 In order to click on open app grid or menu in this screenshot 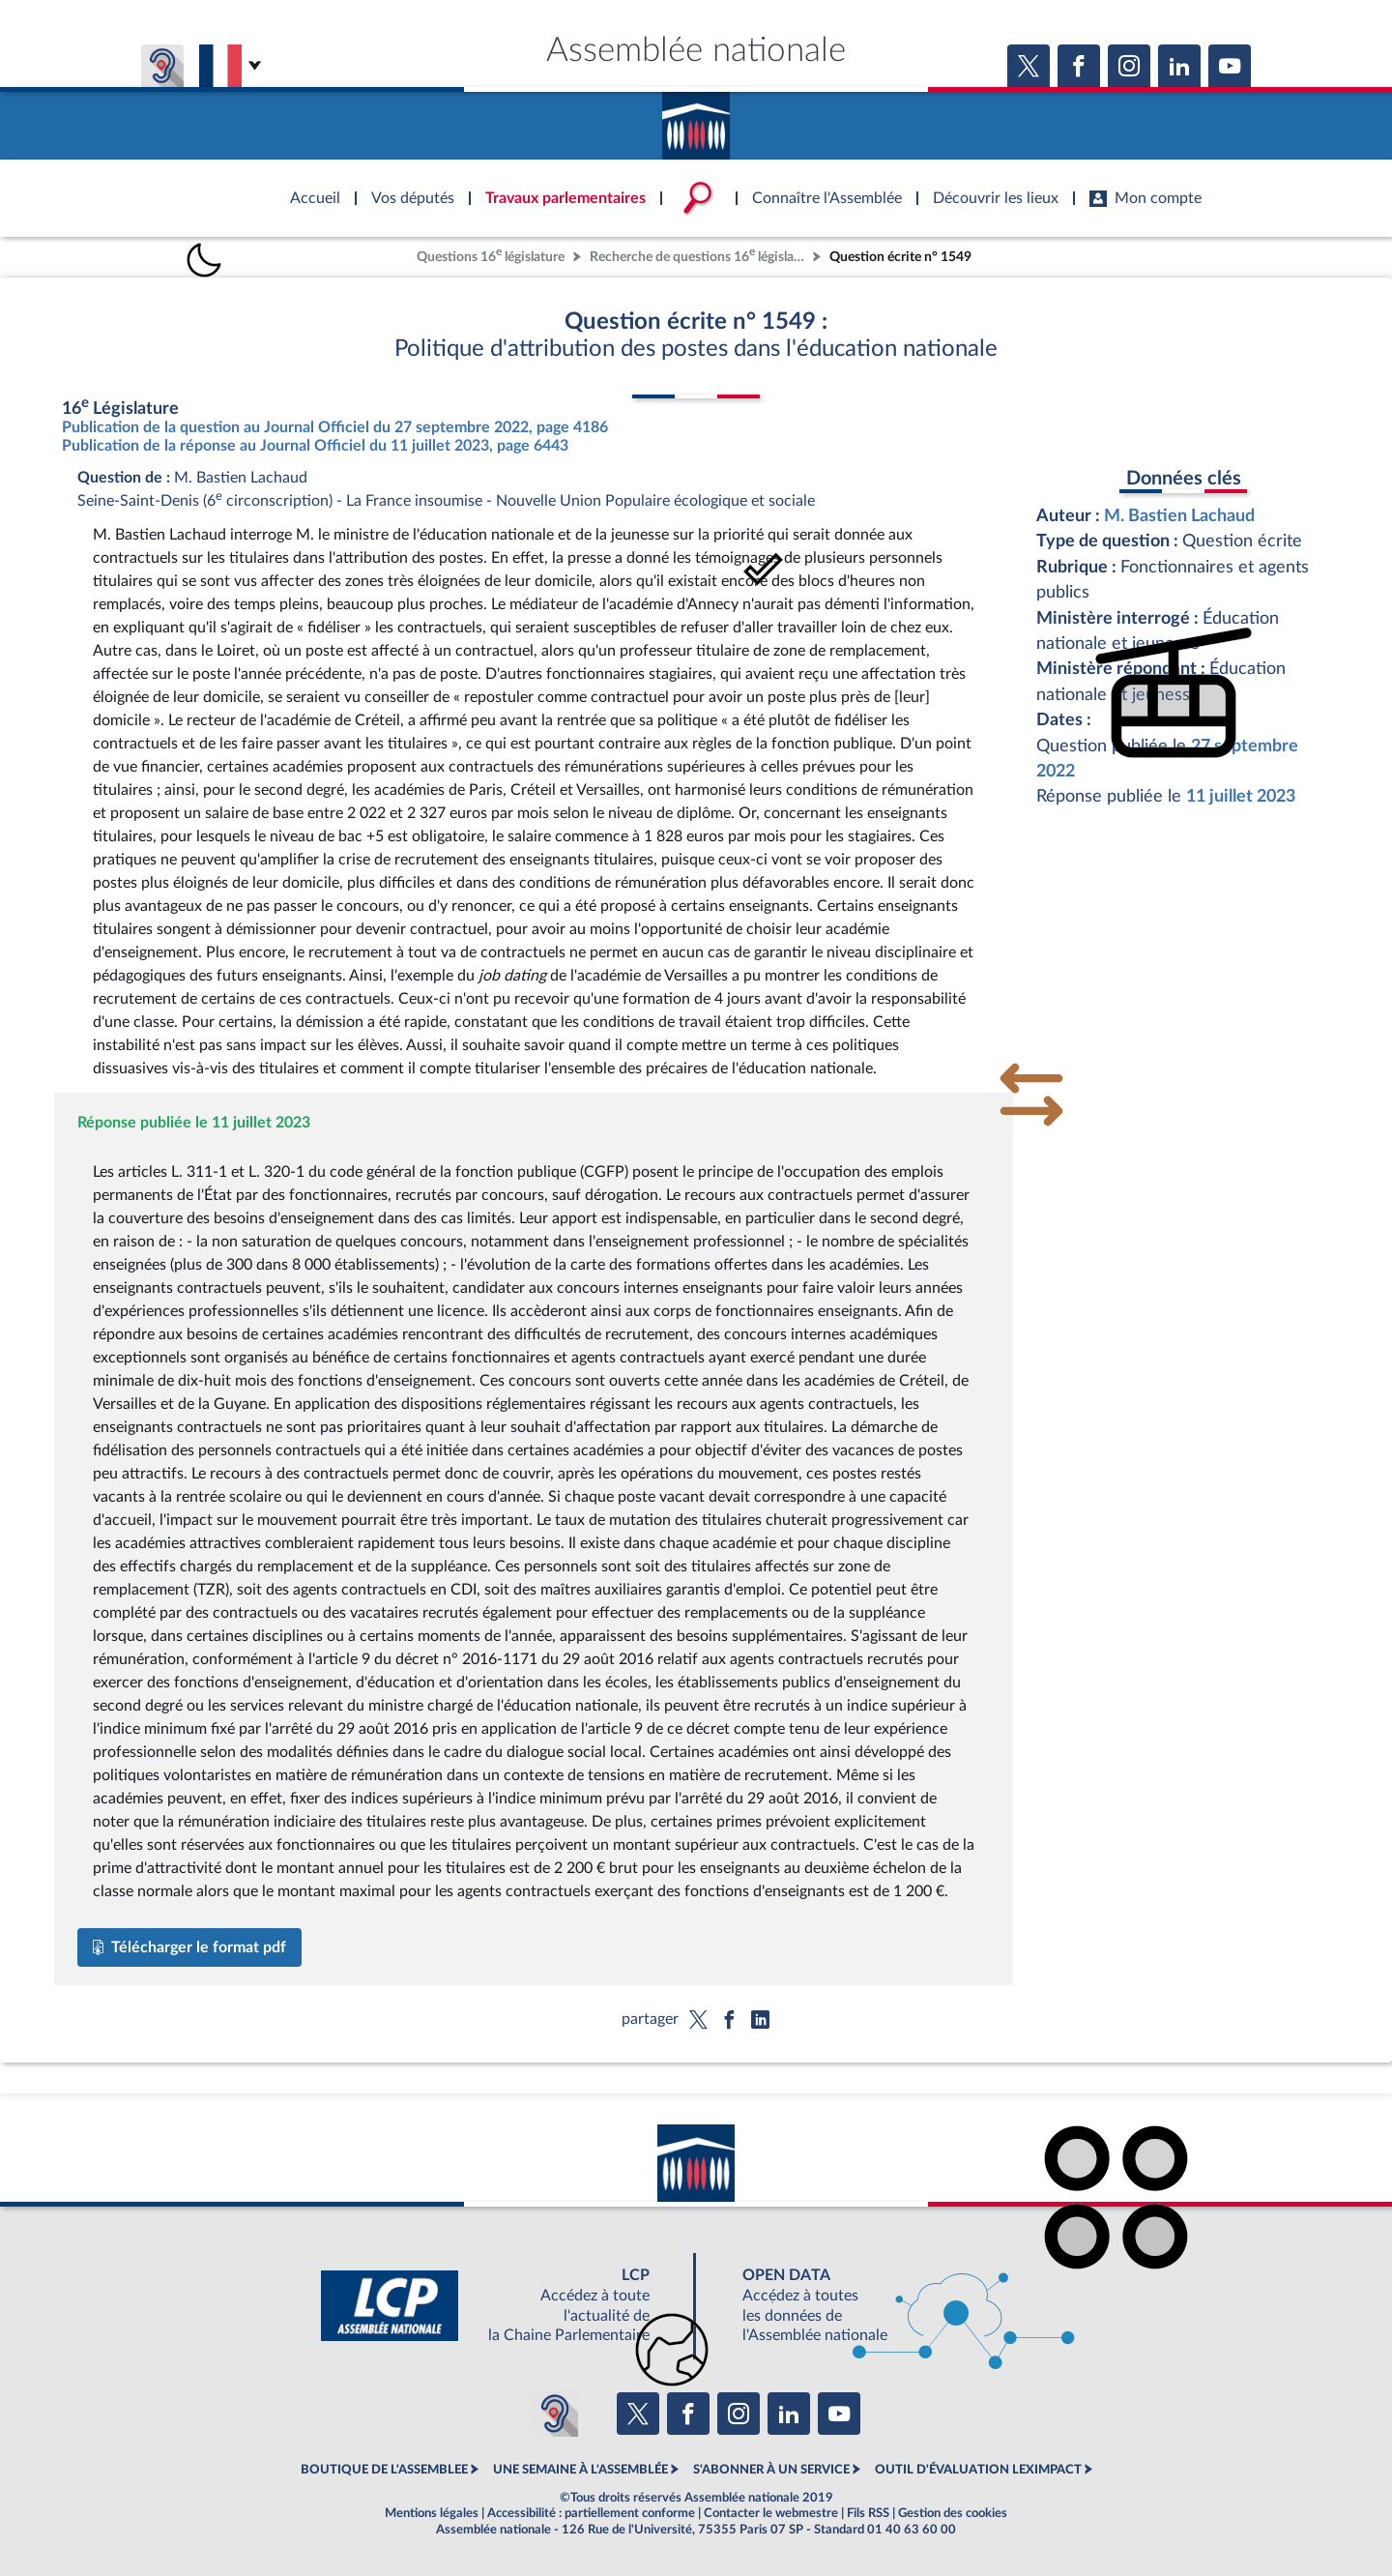, I will do `click(1116, 2197)`.